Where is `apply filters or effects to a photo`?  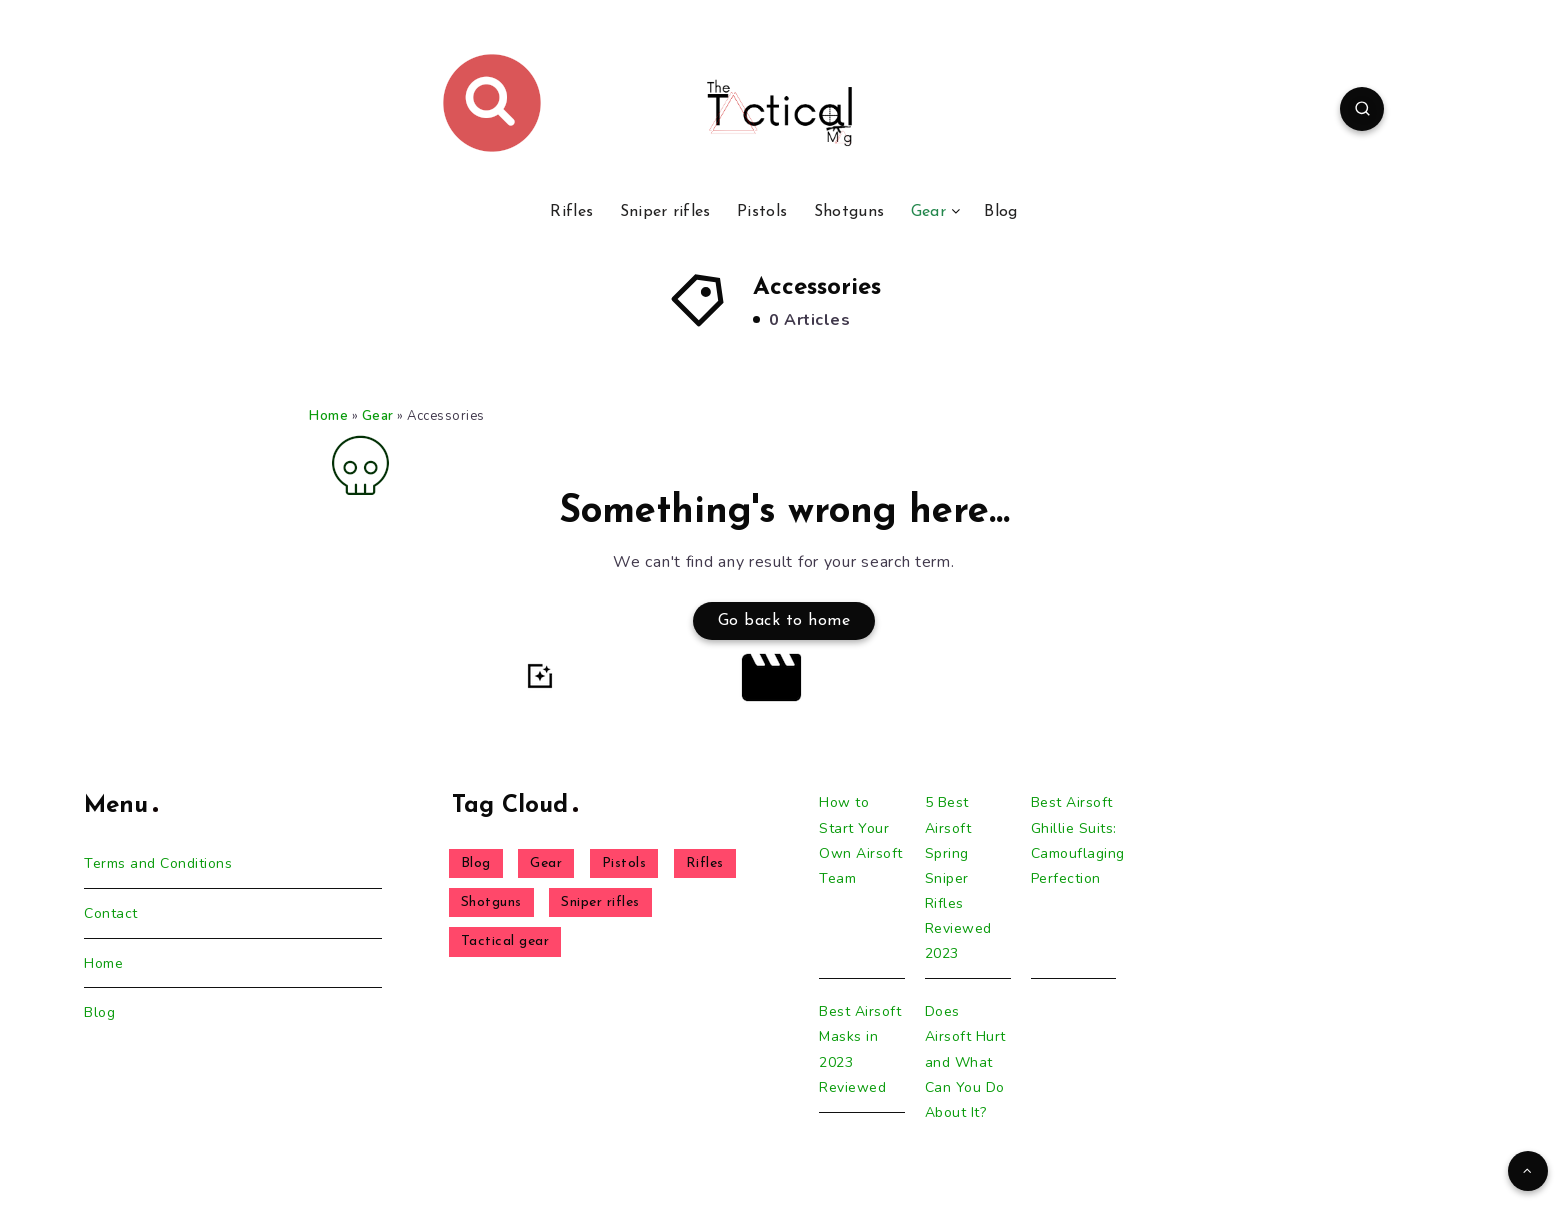
apply filters or effects to a photo is located at coordinates (540, 676).